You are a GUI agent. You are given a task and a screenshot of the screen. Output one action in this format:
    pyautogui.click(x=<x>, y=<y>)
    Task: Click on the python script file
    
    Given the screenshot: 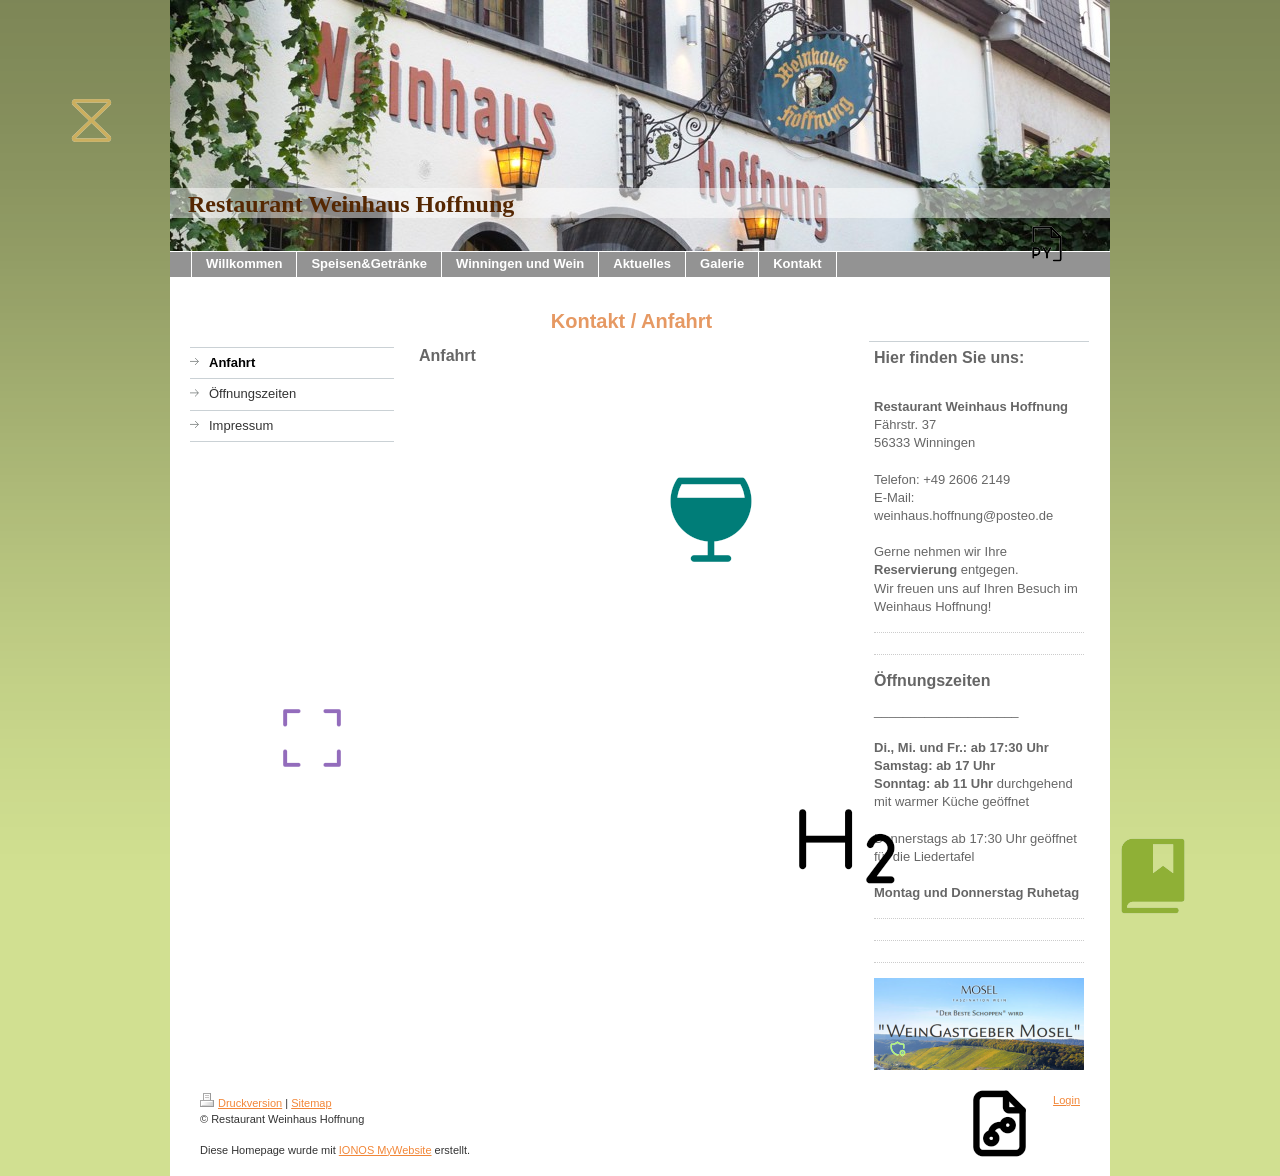 What is the action you would take?
    pyautogui.click(x=1047, y=244)
    